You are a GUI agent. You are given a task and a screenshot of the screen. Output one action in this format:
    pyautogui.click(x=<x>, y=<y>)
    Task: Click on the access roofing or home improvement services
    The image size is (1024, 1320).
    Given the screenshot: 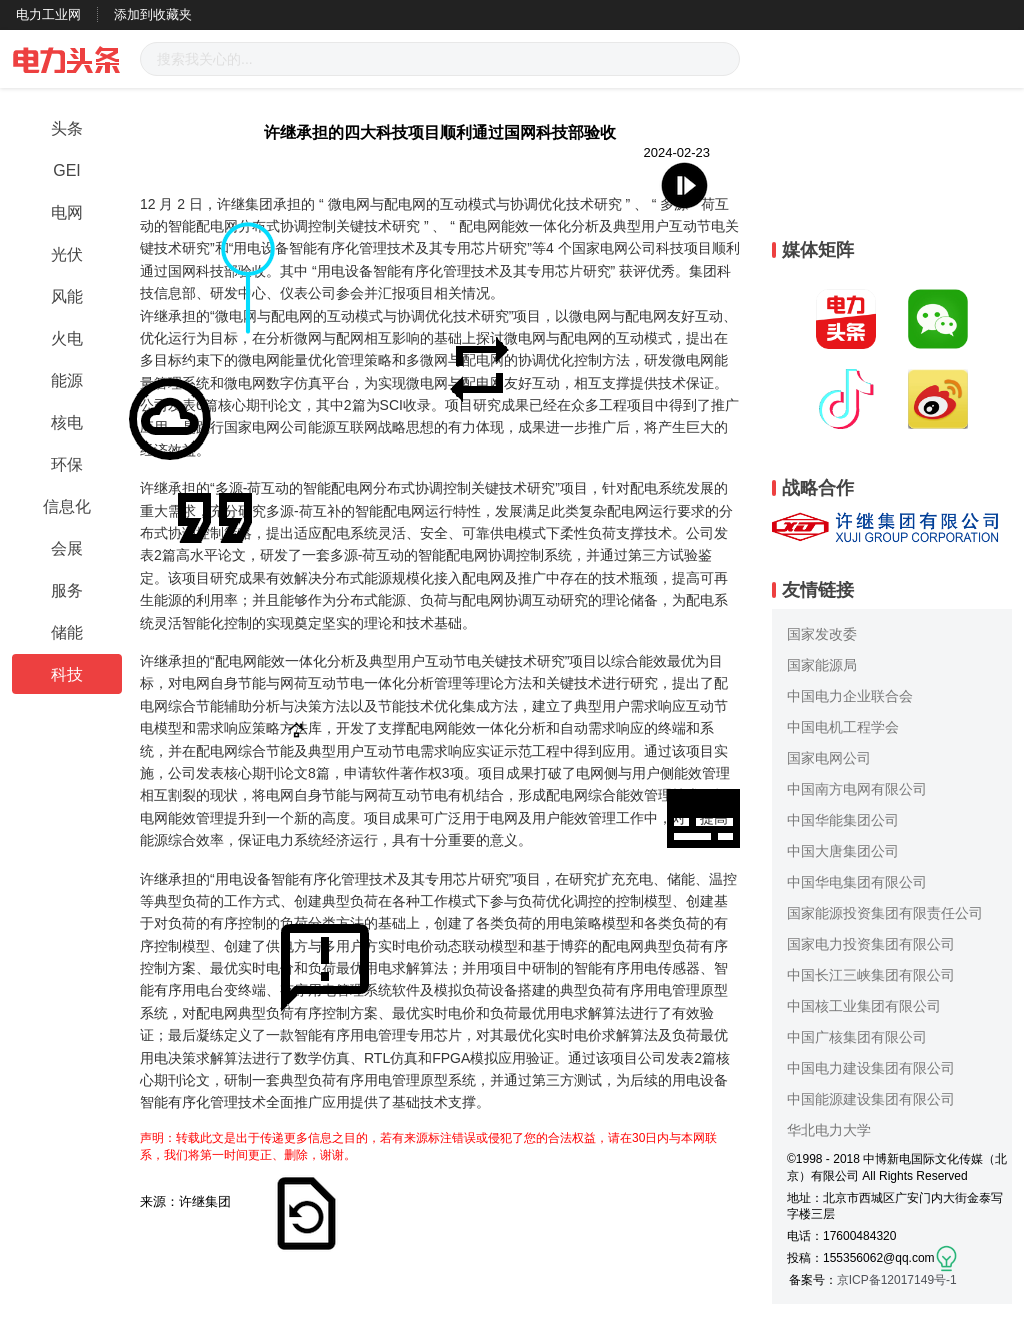 What is the action you would take?
    pyautogui.click(x=296, y=730)
    